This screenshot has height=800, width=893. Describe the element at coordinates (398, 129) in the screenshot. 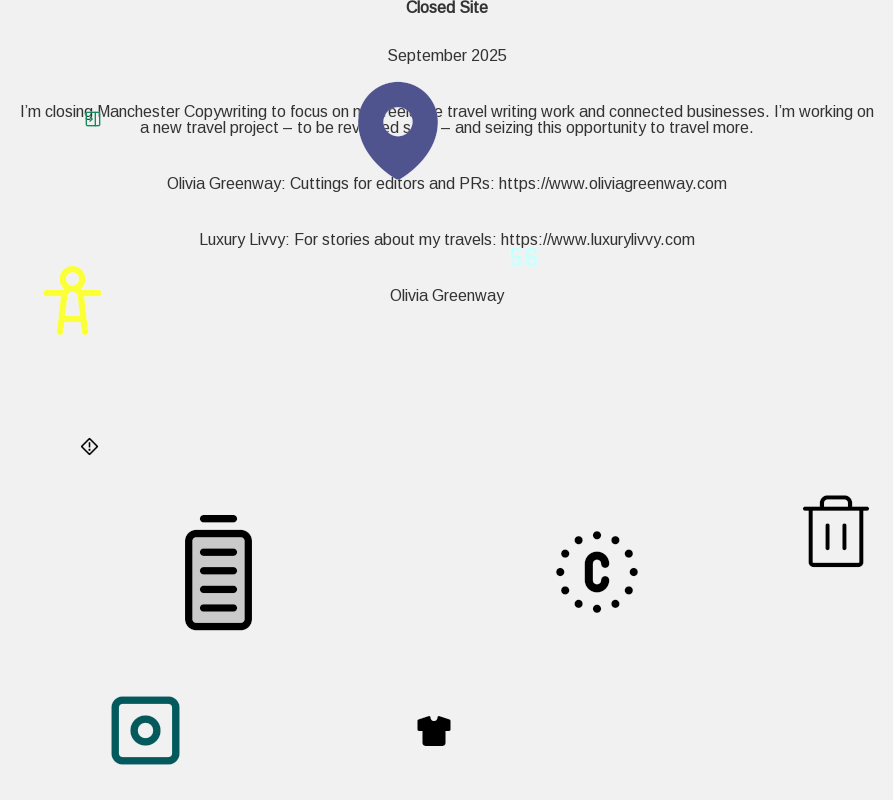

I see `view location on map` at that location.